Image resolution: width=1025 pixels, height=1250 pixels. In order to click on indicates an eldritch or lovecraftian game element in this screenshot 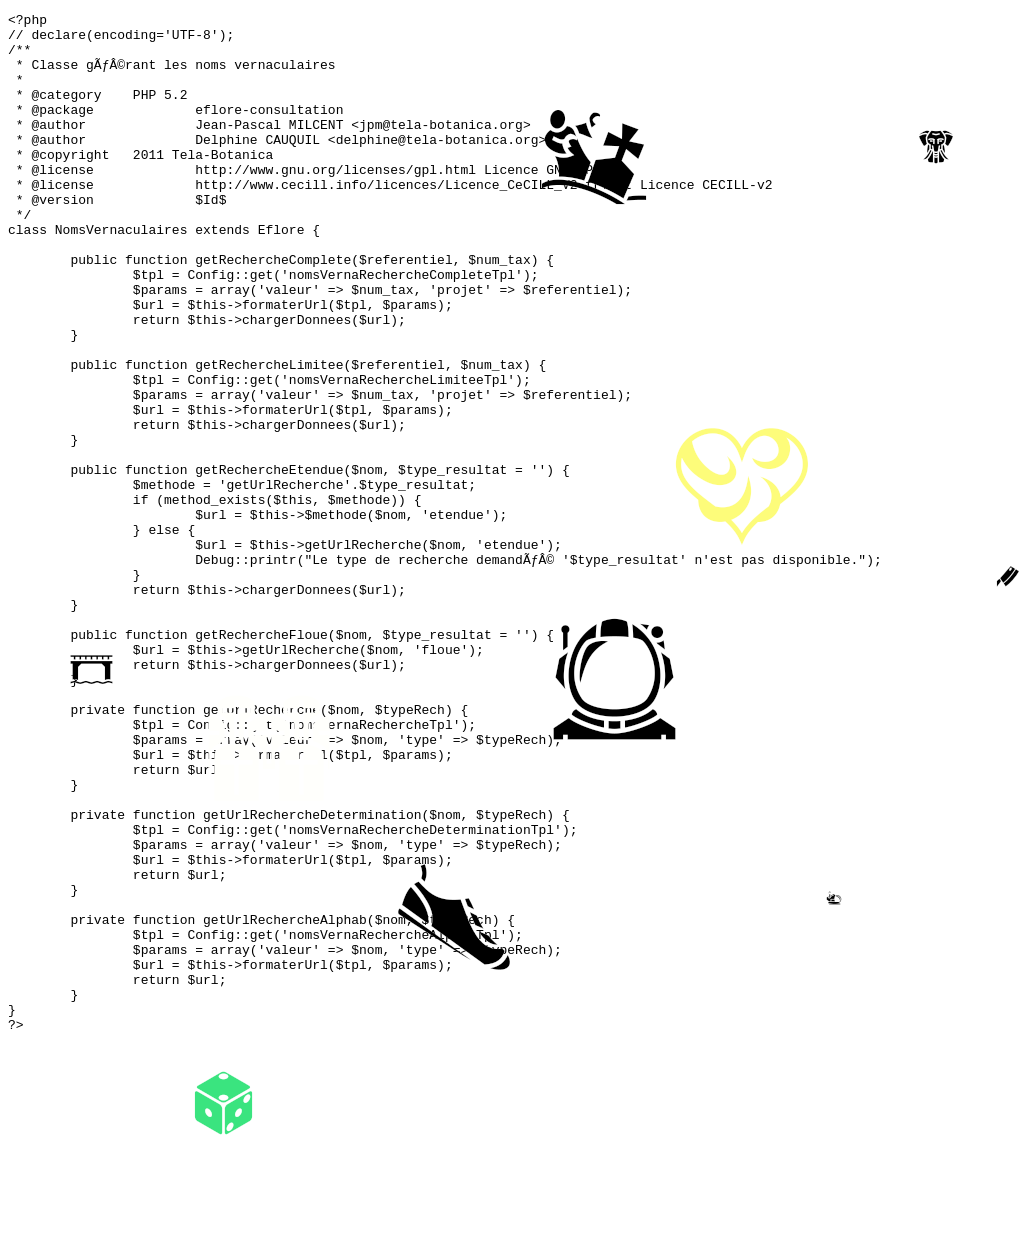, I will do `click(742, 483)`.